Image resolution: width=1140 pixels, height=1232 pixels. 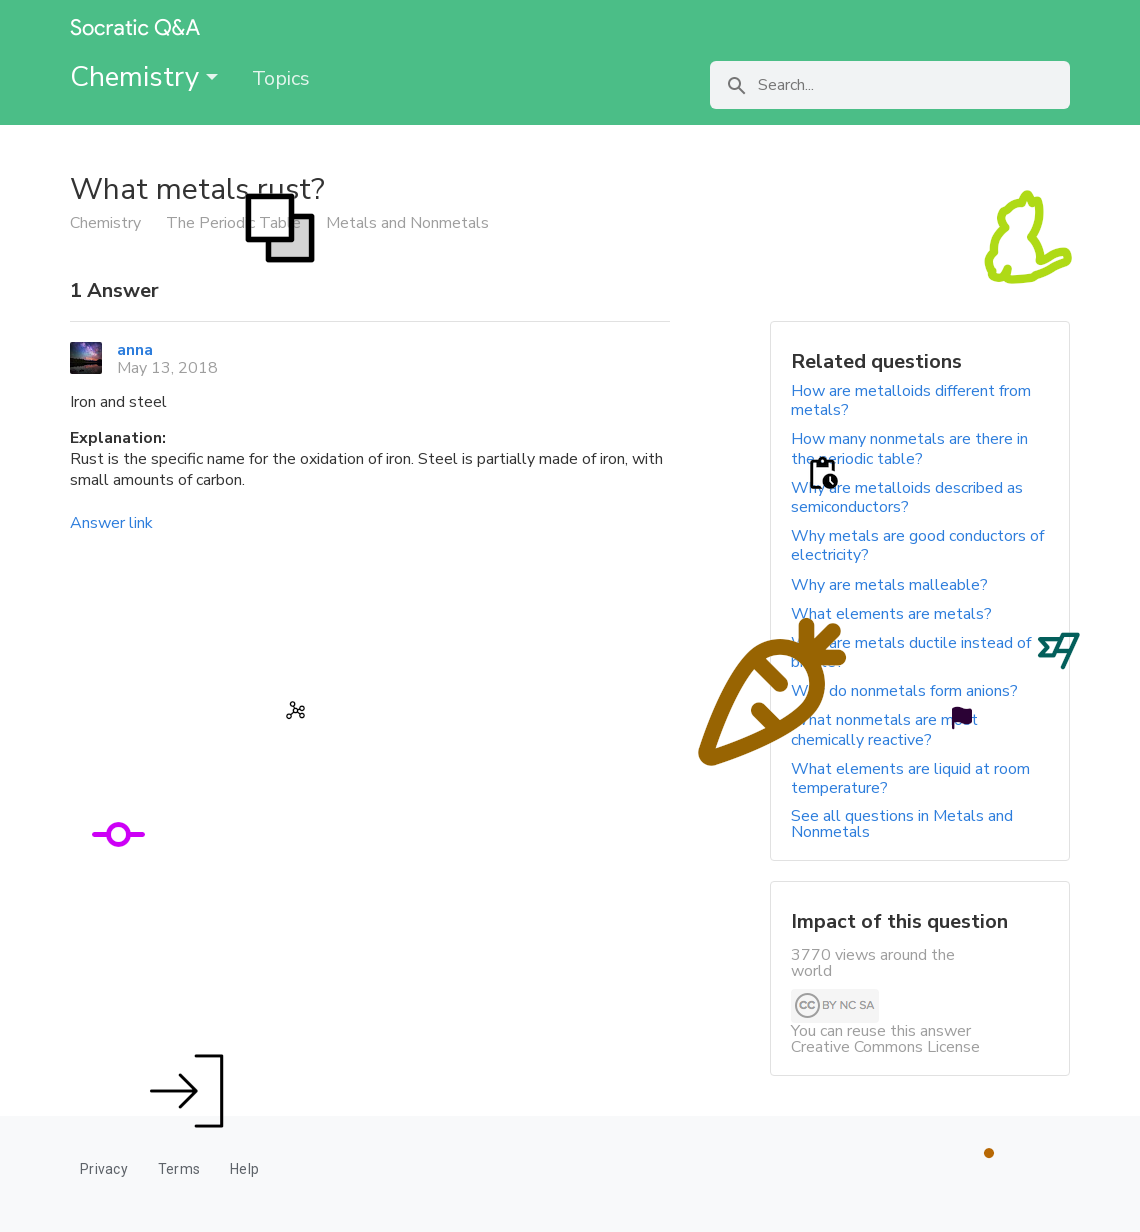 What do you see at coordinates (118, 834) in the screenshot?
I see `view commit history` at bounding box center [118, 834].